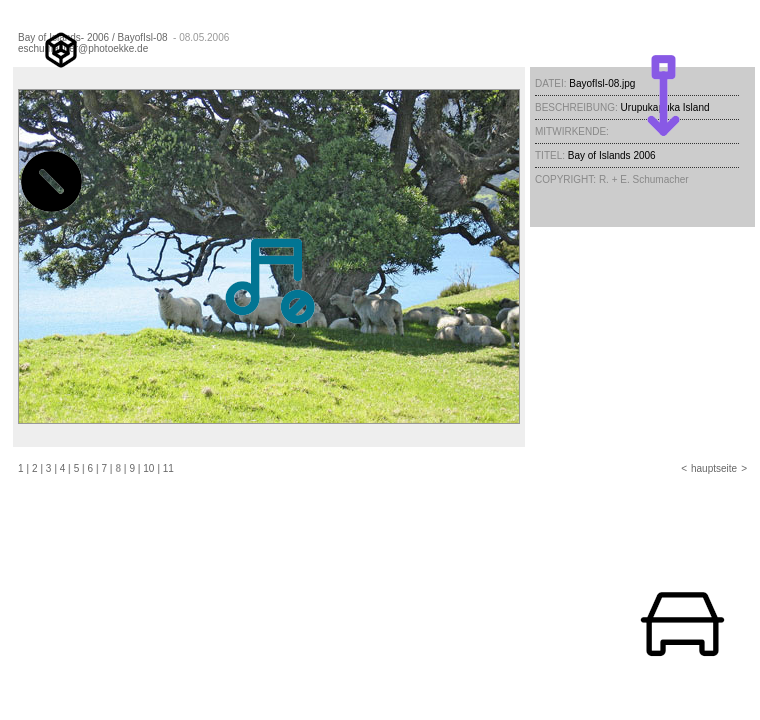 The image size is (760, 720). I want to click on cancel or stop music playback, so click(268, 277).